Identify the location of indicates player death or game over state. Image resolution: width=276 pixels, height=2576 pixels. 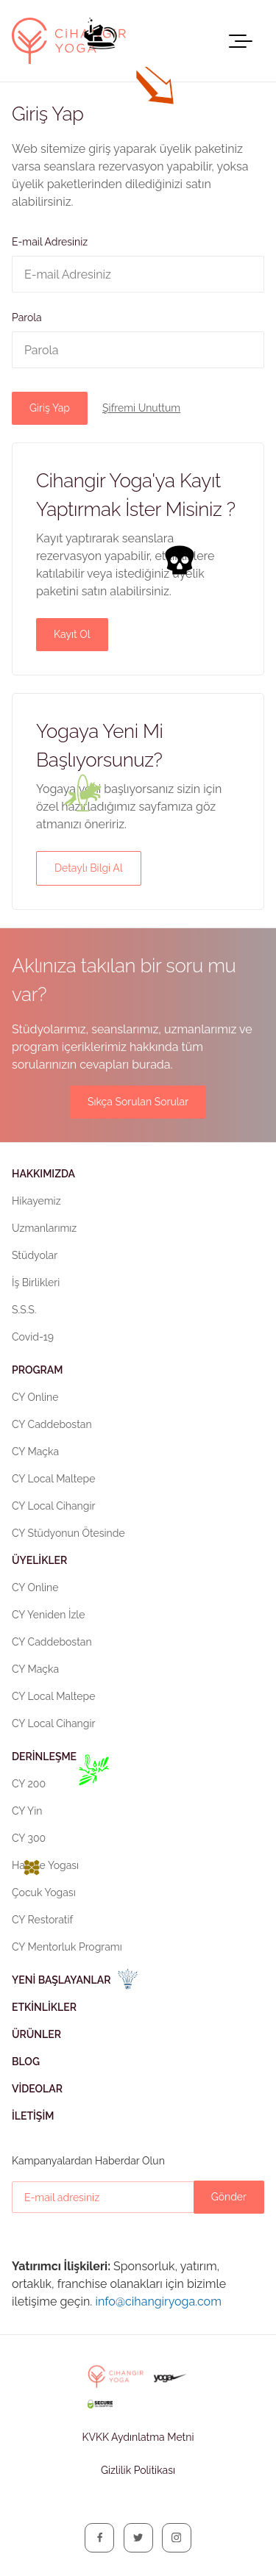
(180, 560).